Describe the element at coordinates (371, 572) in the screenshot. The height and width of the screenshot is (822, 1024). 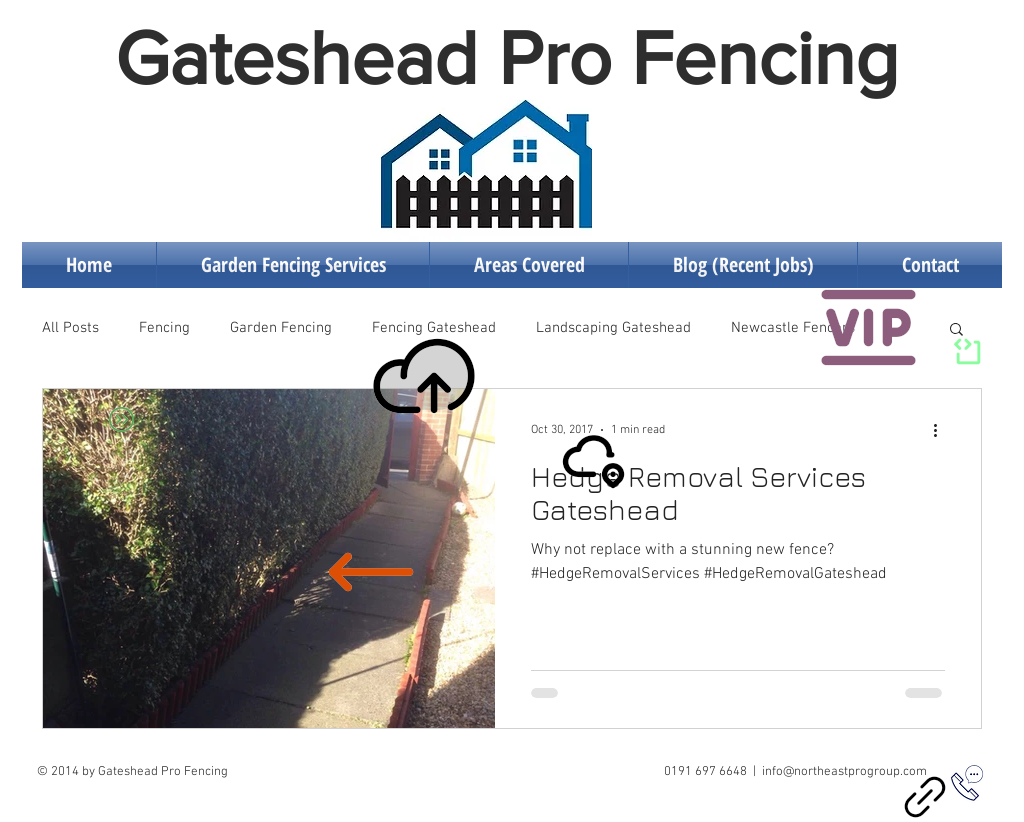
I see `move item to the left` at that location.